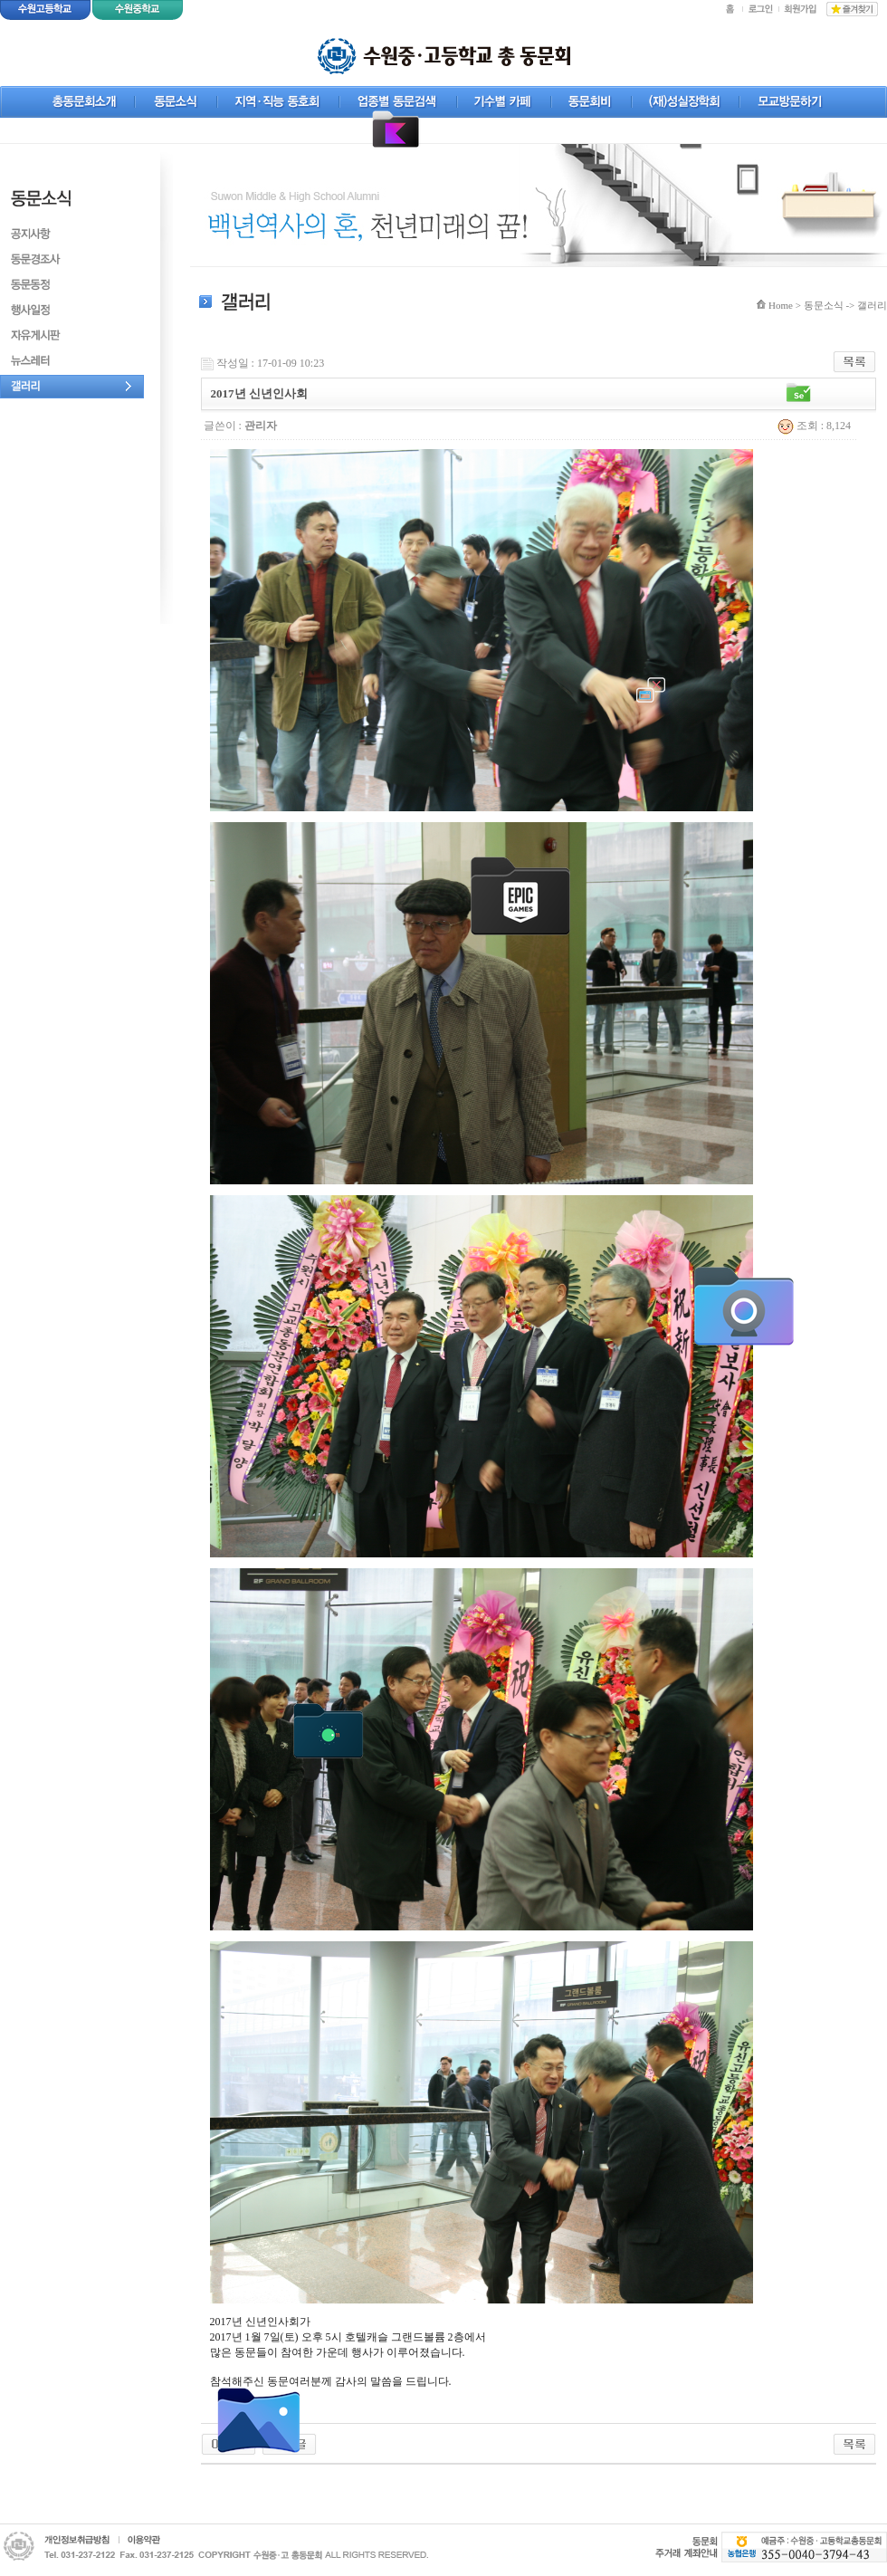 Image resolution: width=887 pixels, height=2576 pixels. I want to click on open panorama photos folder, so click(258, 2422).